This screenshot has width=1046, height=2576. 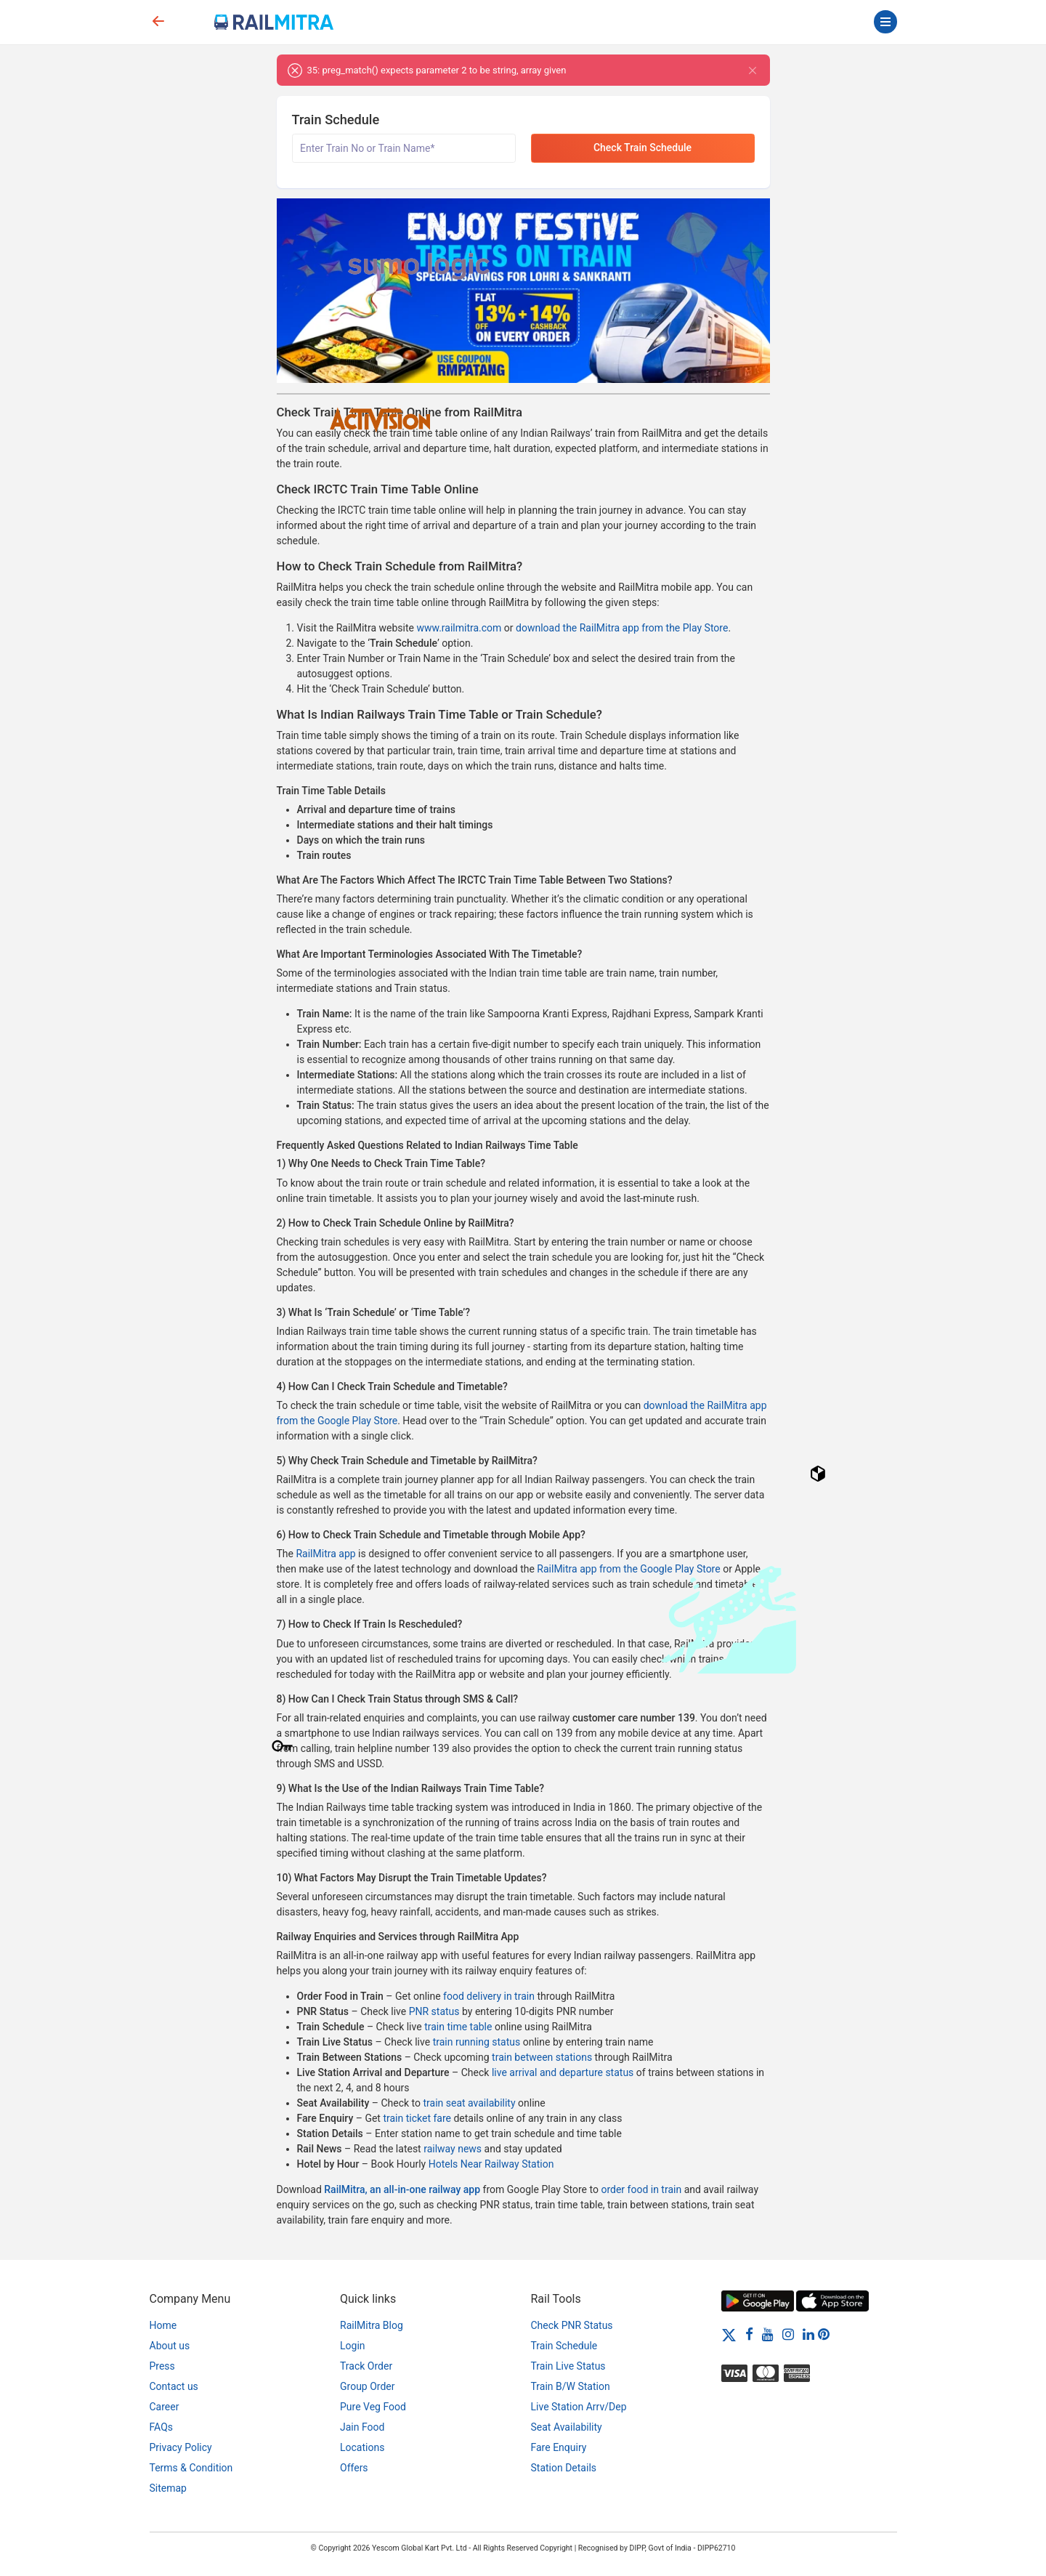 What do you see at coordinates (282, 1745) in the screenshot?
I see `access security or encryption settings` at bounding box center [282, 1745].